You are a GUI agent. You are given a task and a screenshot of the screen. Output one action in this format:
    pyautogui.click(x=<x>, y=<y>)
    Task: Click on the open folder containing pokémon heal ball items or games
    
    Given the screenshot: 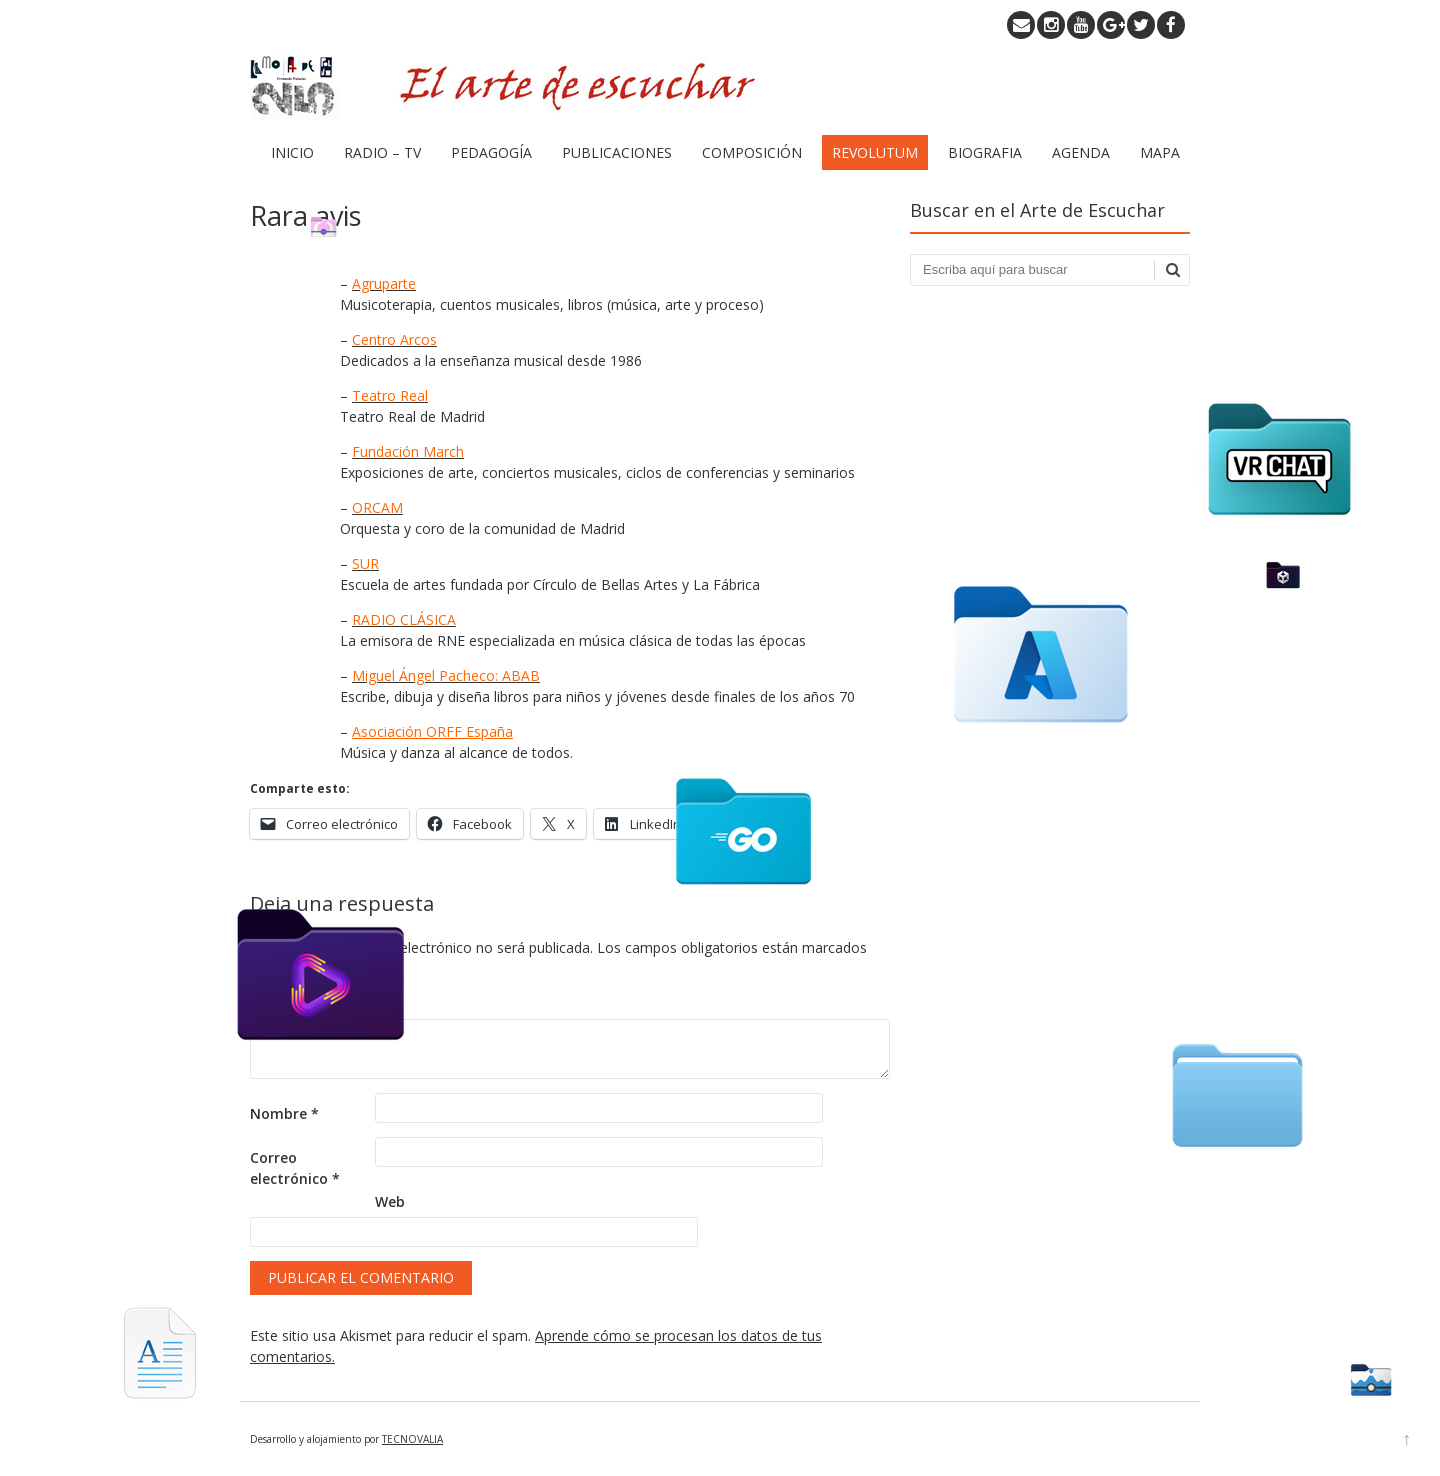 What is the action you would take?
    pyautogui.click(x=323, y=227)
    